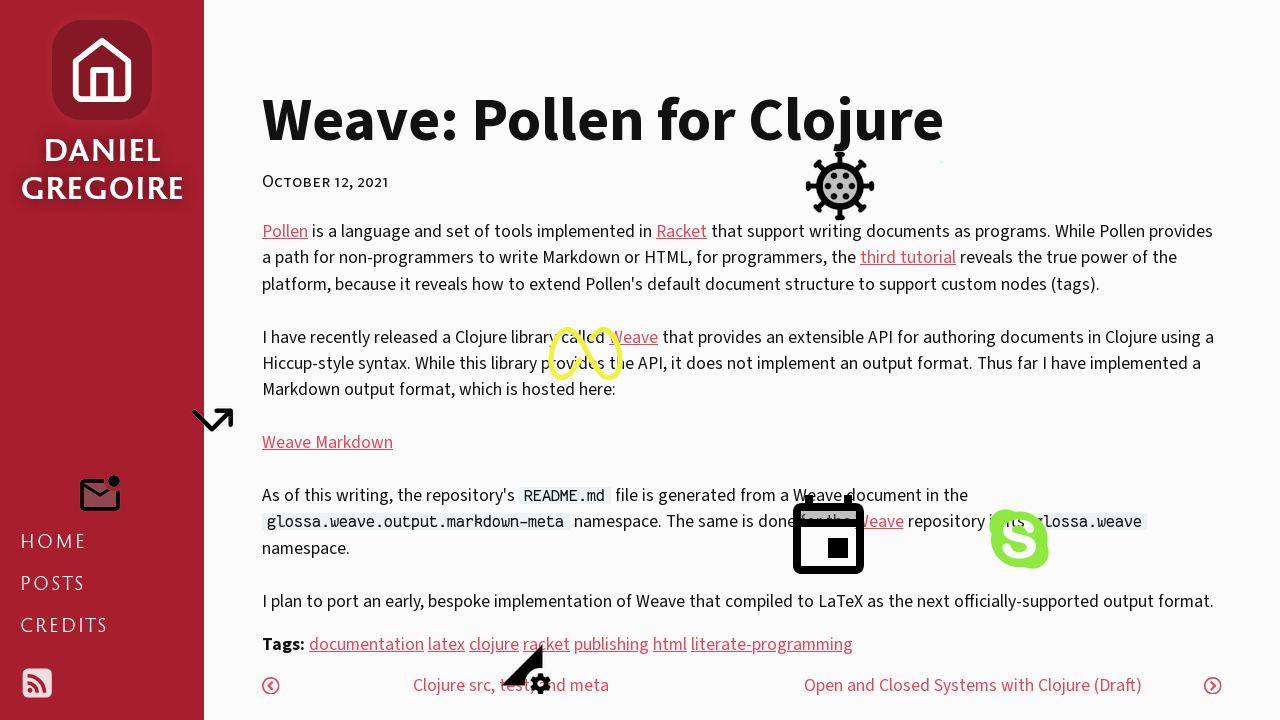 Image resolution: width=1280 pixels, height=720 pixels. I want to click on meta company logo, so click(585, 353).